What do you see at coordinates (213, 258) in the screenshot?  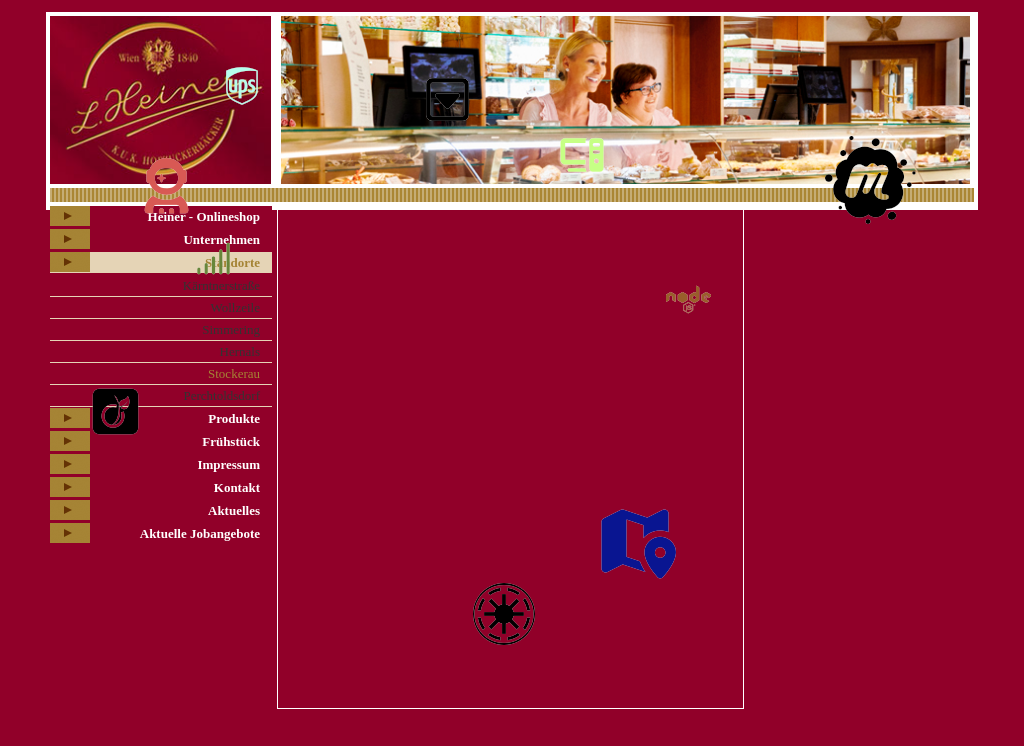 I see `indicates full signal strength` at bounding box center [213, 258].